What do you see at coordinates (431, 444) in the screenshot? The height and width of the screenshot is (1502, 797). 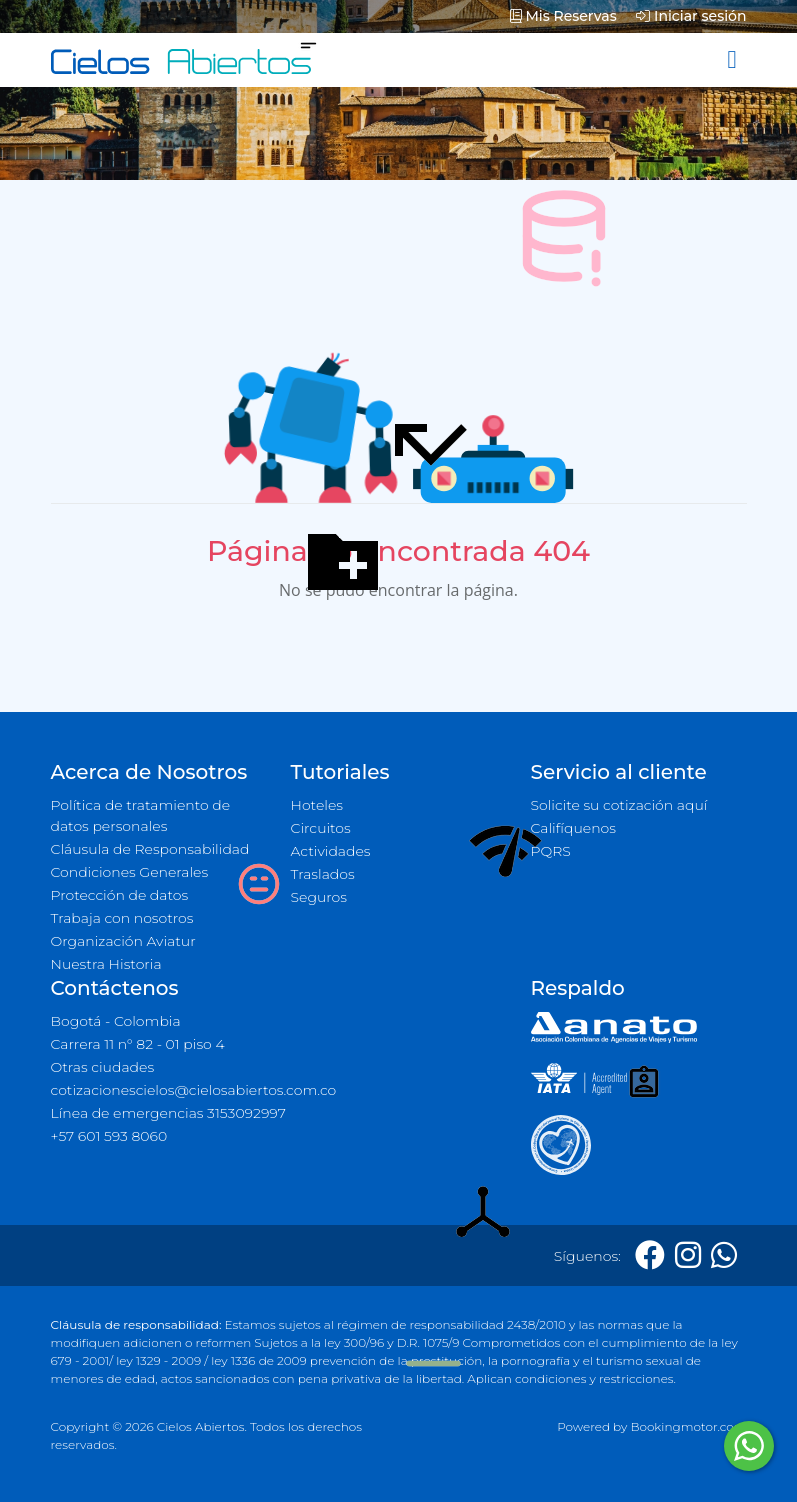 I see `indicates a missed incoming call` at bounding box center [431, 444].